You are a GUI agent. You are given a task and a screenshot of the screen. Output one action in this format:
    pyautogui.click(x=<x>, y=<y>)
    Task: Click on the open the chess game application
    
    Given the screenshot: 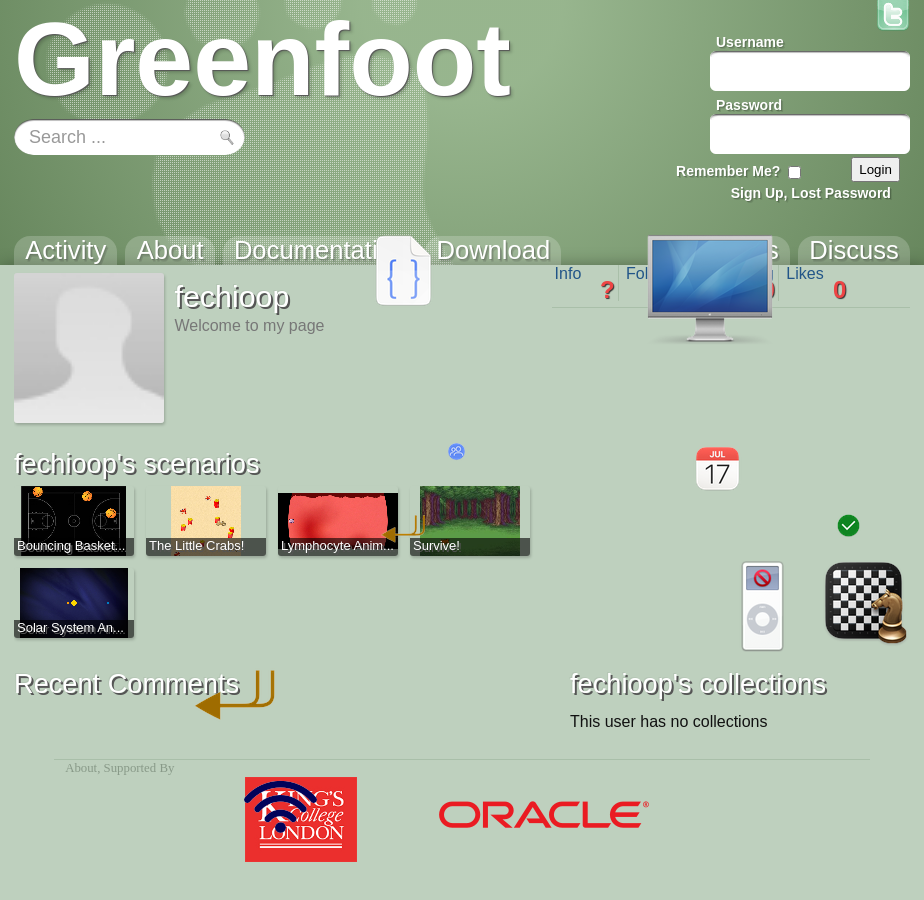 What is the action you would take?
    pyautogui.click(x=863, y=600)
    